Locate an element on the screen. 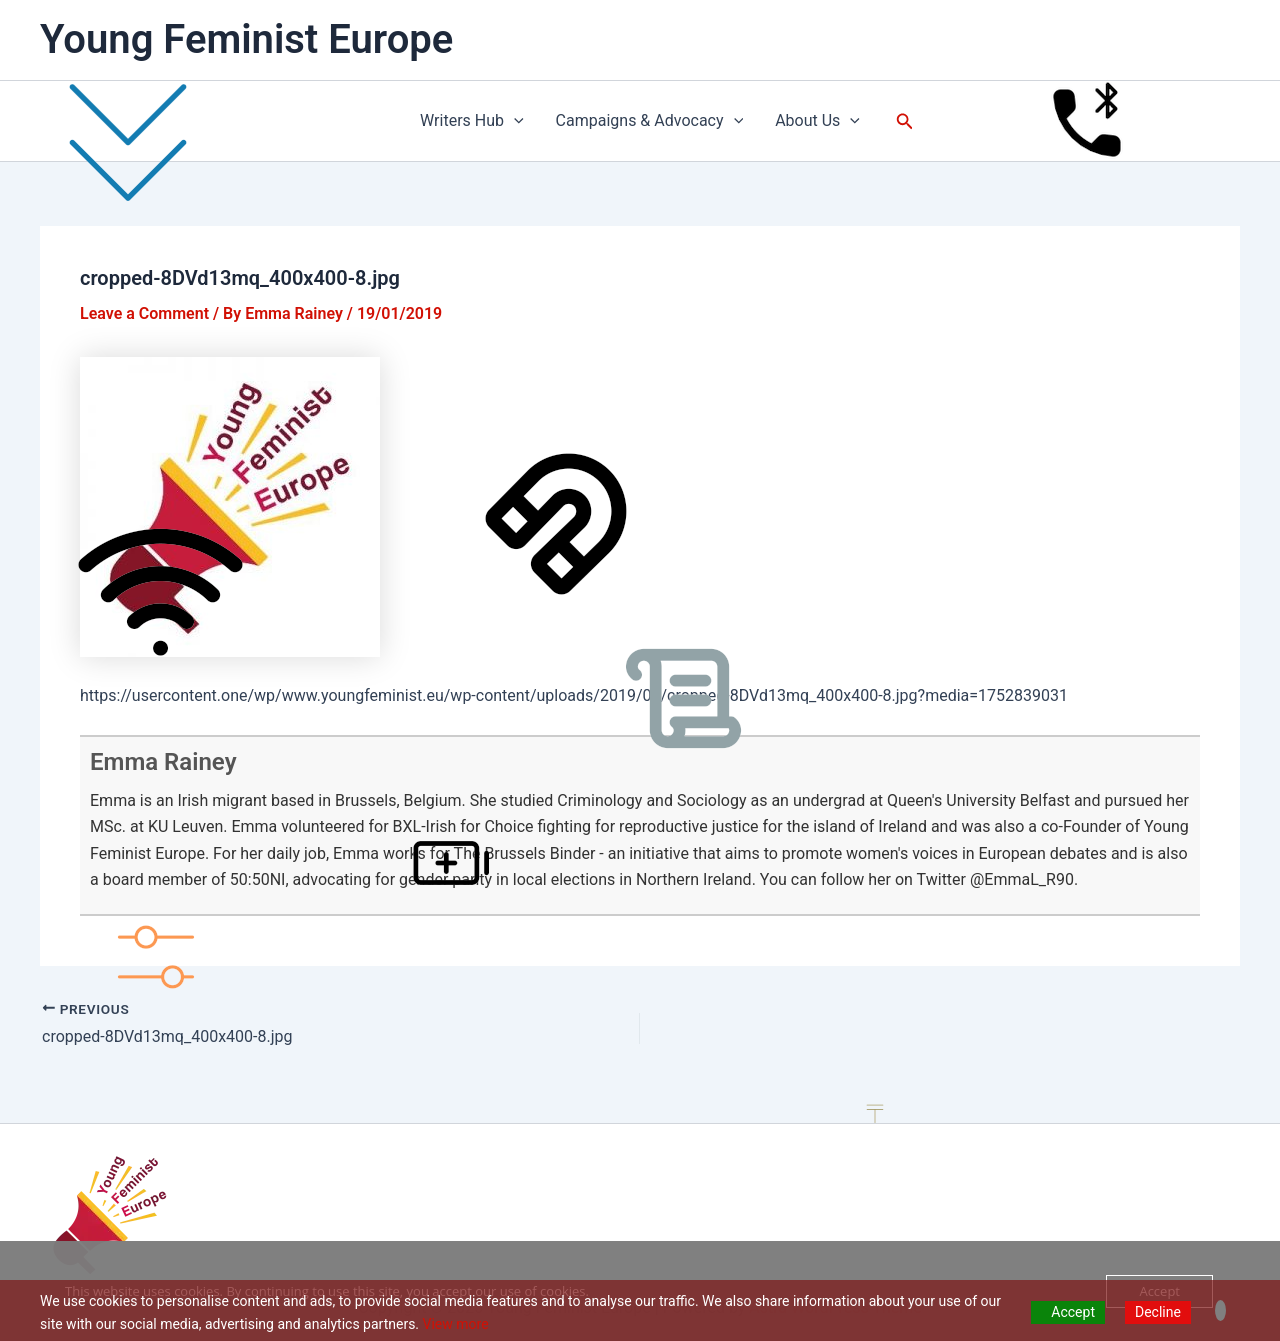 This screenshot has width=1280, height=1341. add or extend battery life is located at coordinates (450, 863).